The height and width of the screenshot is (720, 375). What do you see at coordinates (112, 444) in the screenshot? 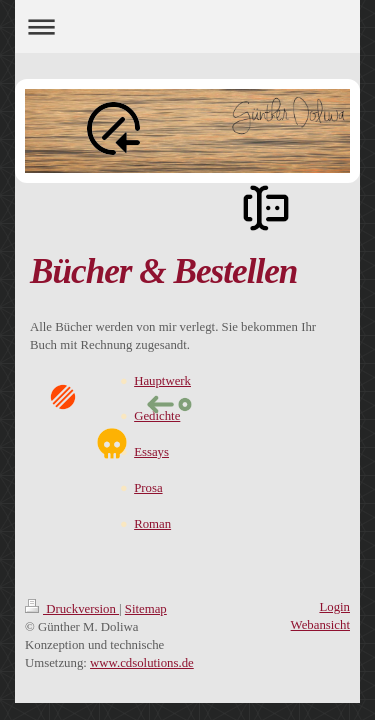
I see `indicates dangerous or harmful content` at bounding box center [112, 444].